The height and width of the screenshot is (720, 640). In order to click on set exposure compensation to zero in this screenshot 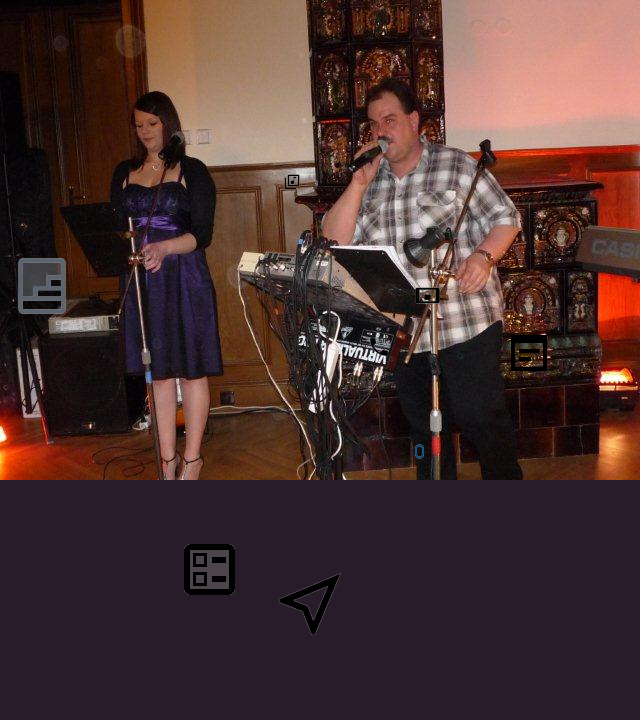, I will do `click(419, 451)`.